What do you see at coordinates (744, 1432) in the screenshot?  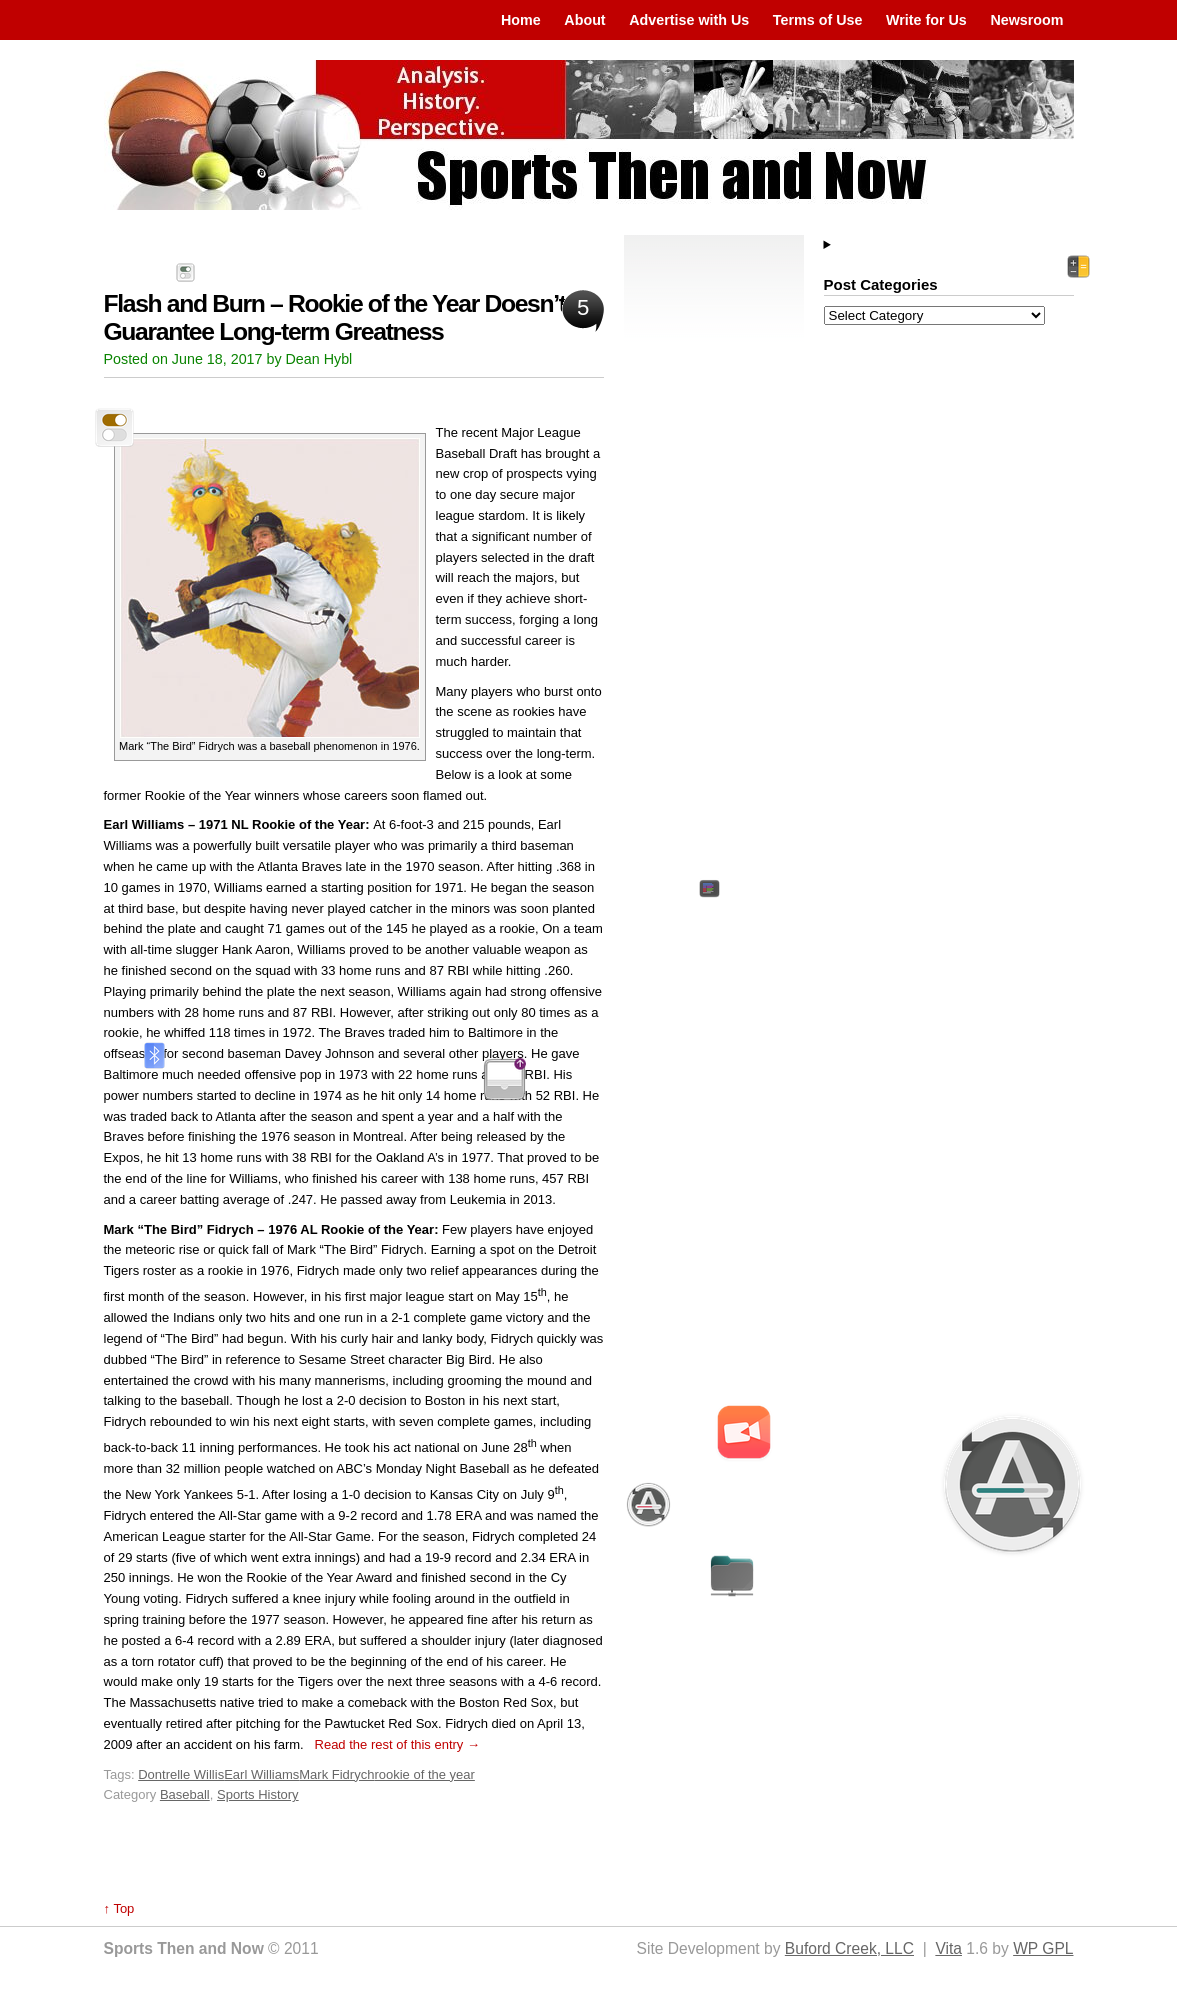 I see `open the screen recorder app` at bounding box center [744, 1432].